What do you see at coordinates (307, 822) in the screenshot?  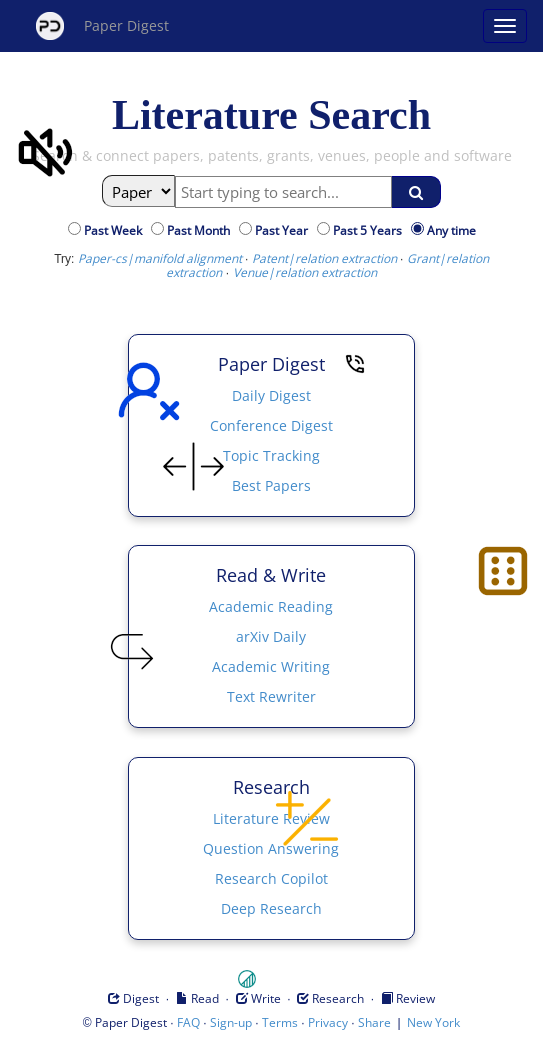 I see `toggle between adding and subtracting values` at bounding box center [307, 822].